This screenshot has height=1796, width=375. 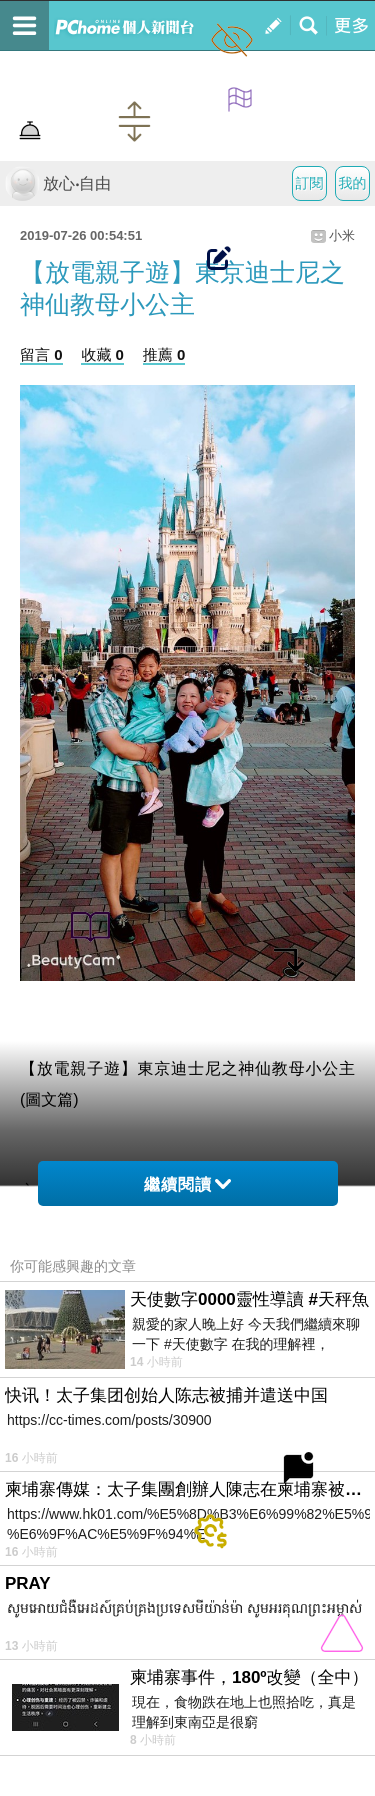 I want to click on play or start media content, so click(x=342, y=1634).